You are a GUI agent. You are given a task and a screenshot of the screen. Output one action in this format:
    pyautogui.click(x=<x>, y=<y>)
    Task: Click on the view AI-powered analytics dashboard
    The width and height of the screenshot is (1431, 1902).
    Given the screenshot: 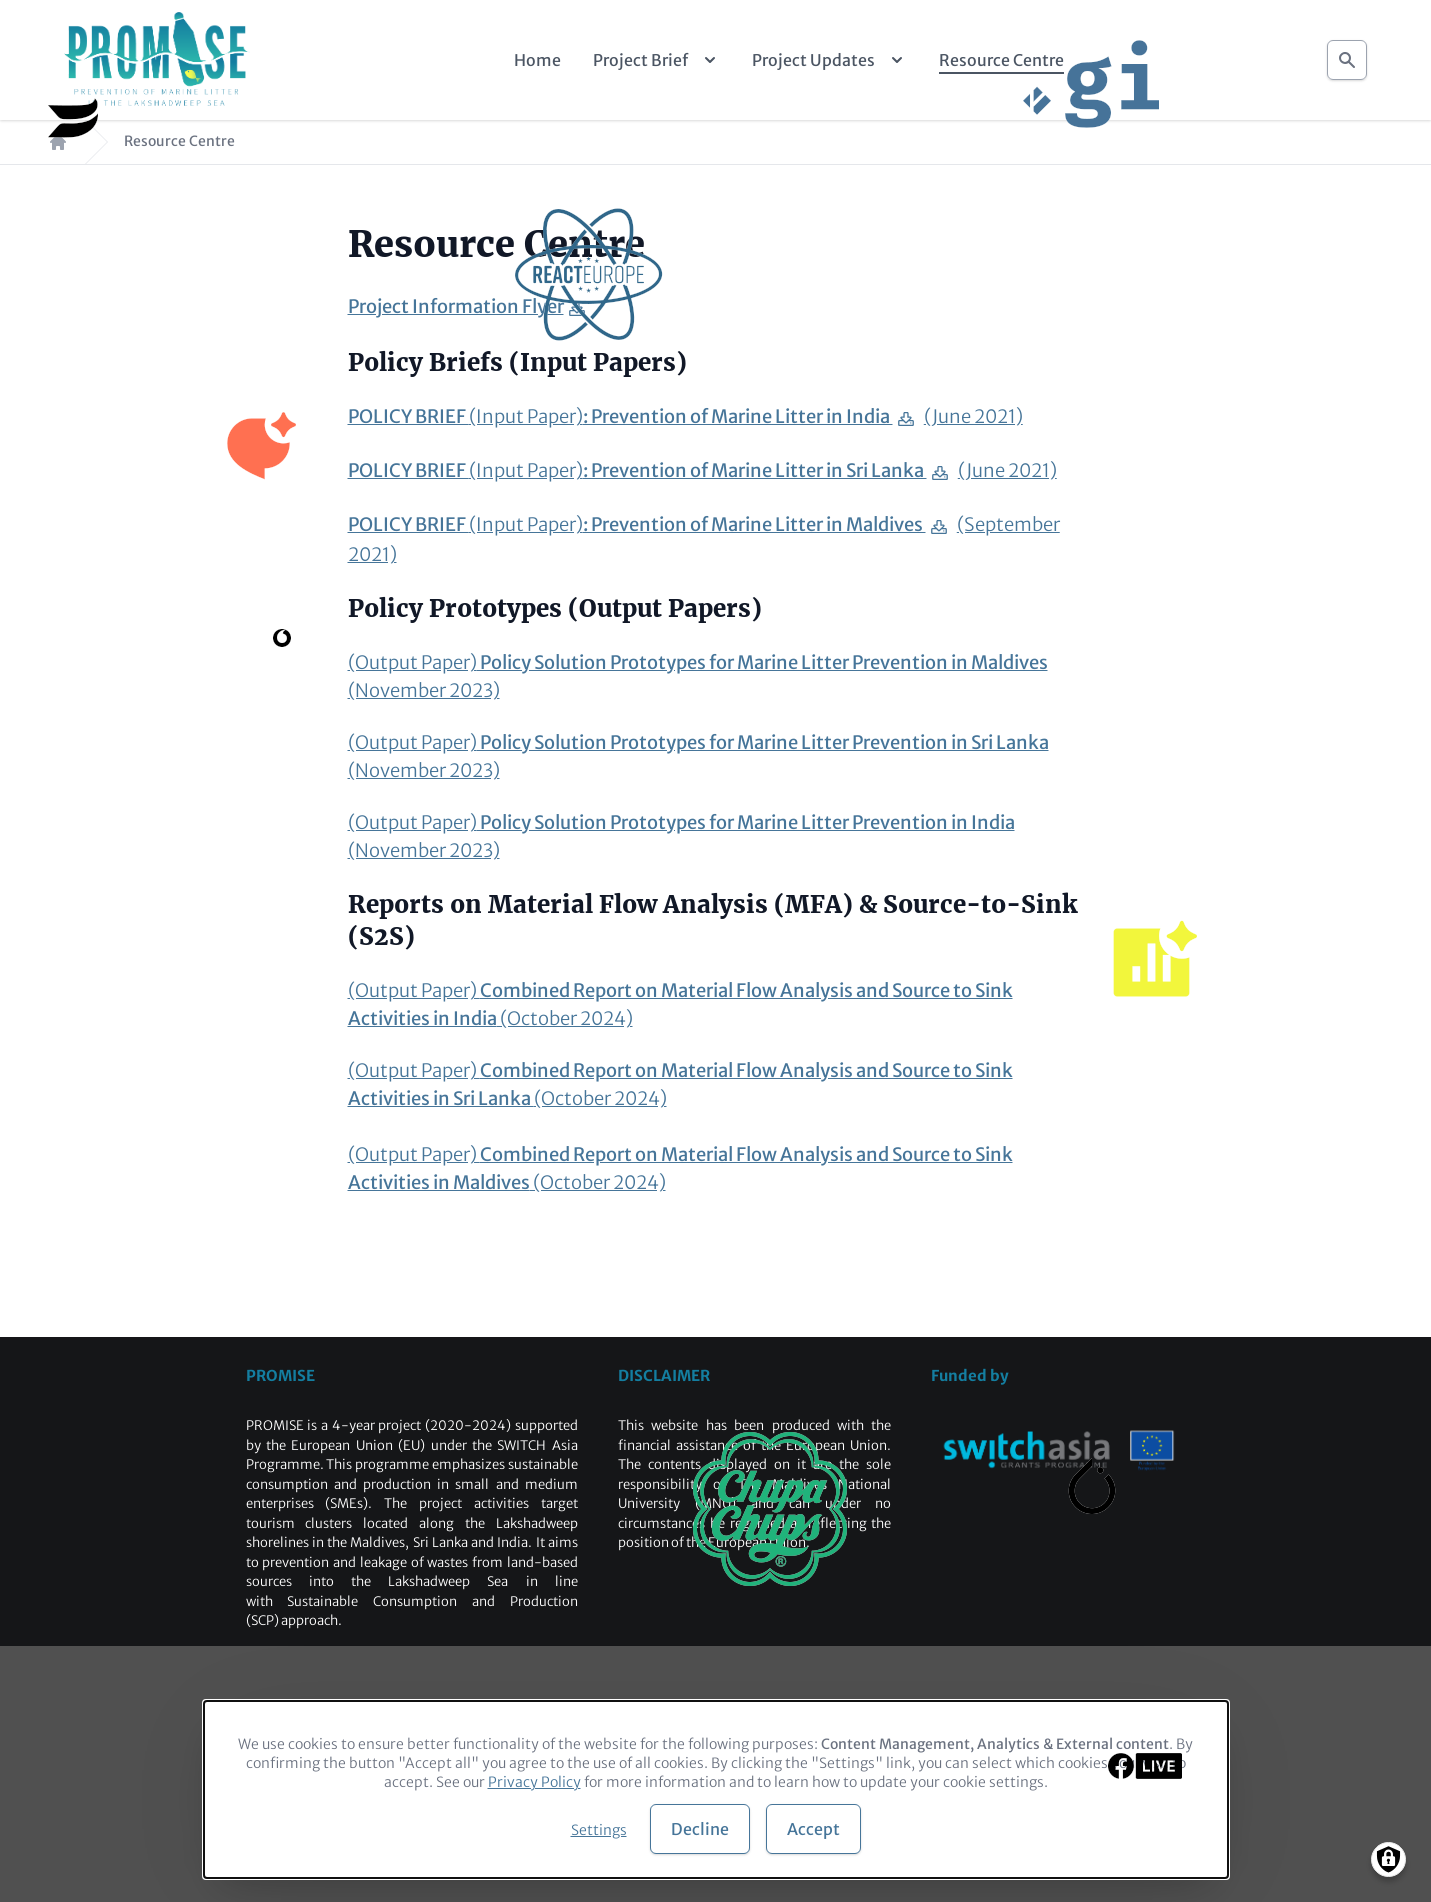 What is the action you would take?
    pyautogui.click(x=1151, y=962)
    